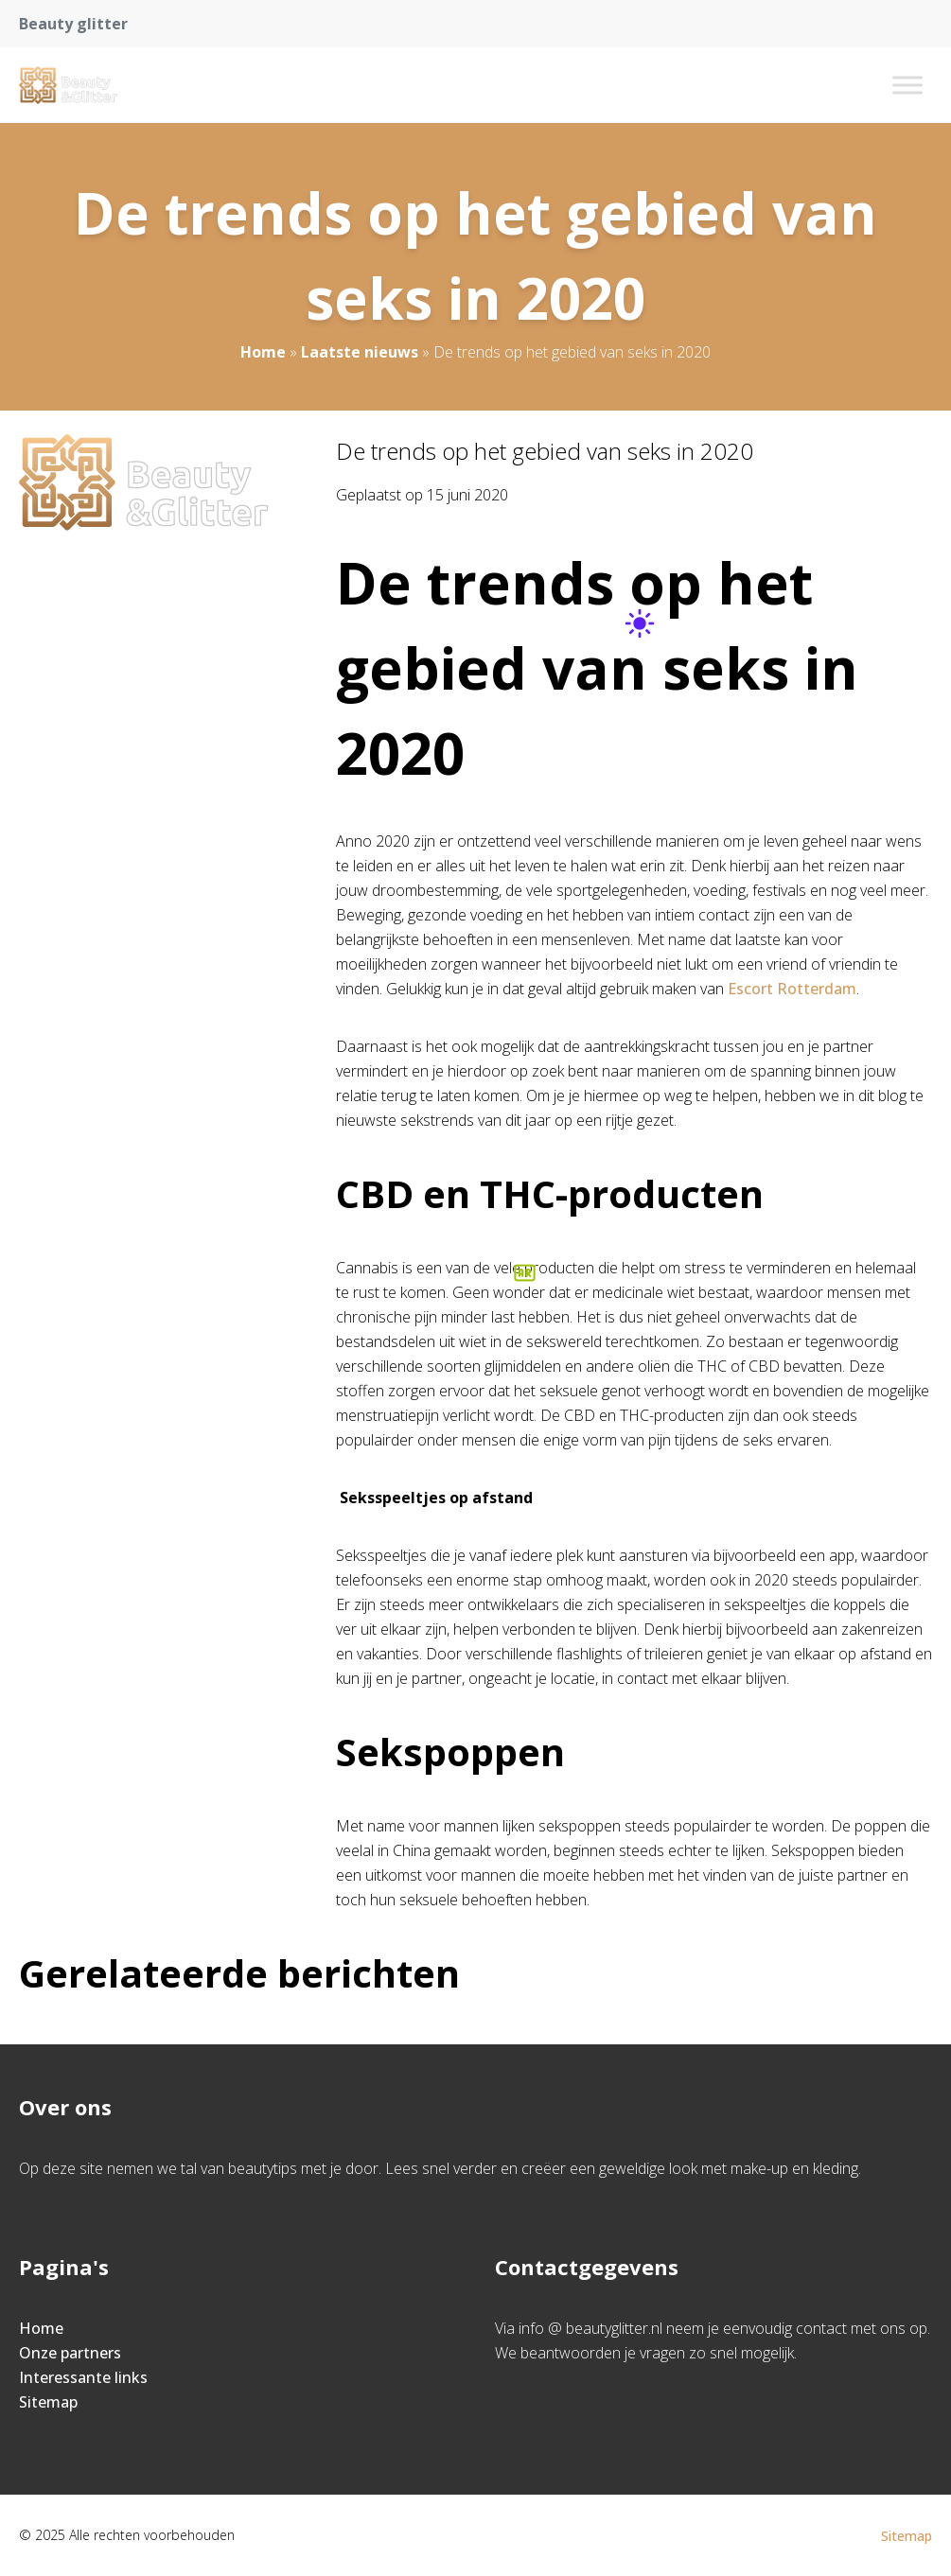  Describe the element at coordinates (640, 623) in the screenshot. I see `switch to light mode` at that location.